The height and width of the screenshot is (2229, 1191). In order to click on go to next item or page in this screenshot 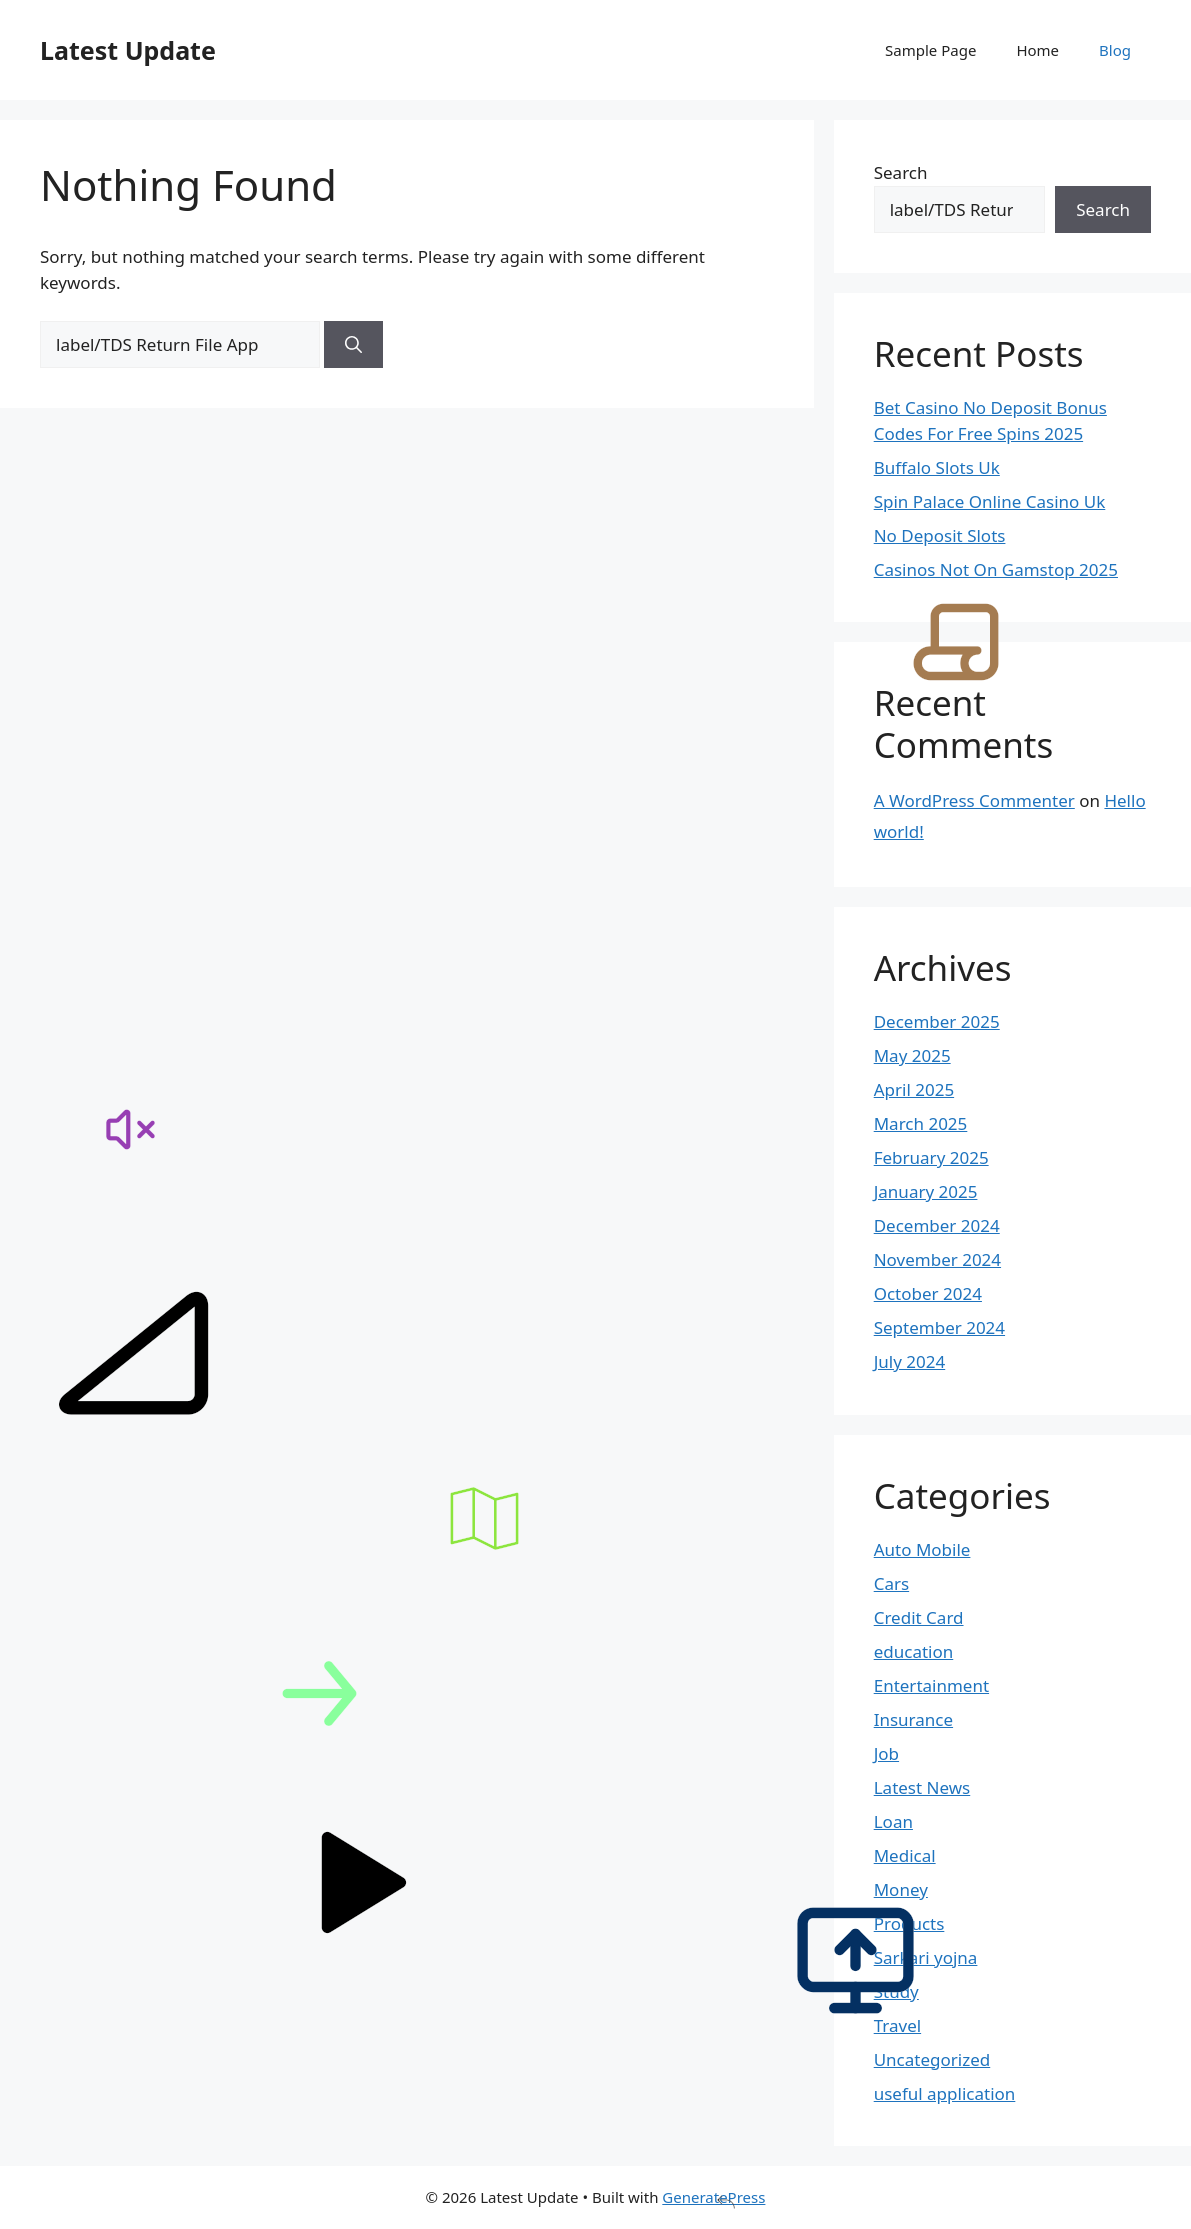, I will do `click(319, 1693)`.